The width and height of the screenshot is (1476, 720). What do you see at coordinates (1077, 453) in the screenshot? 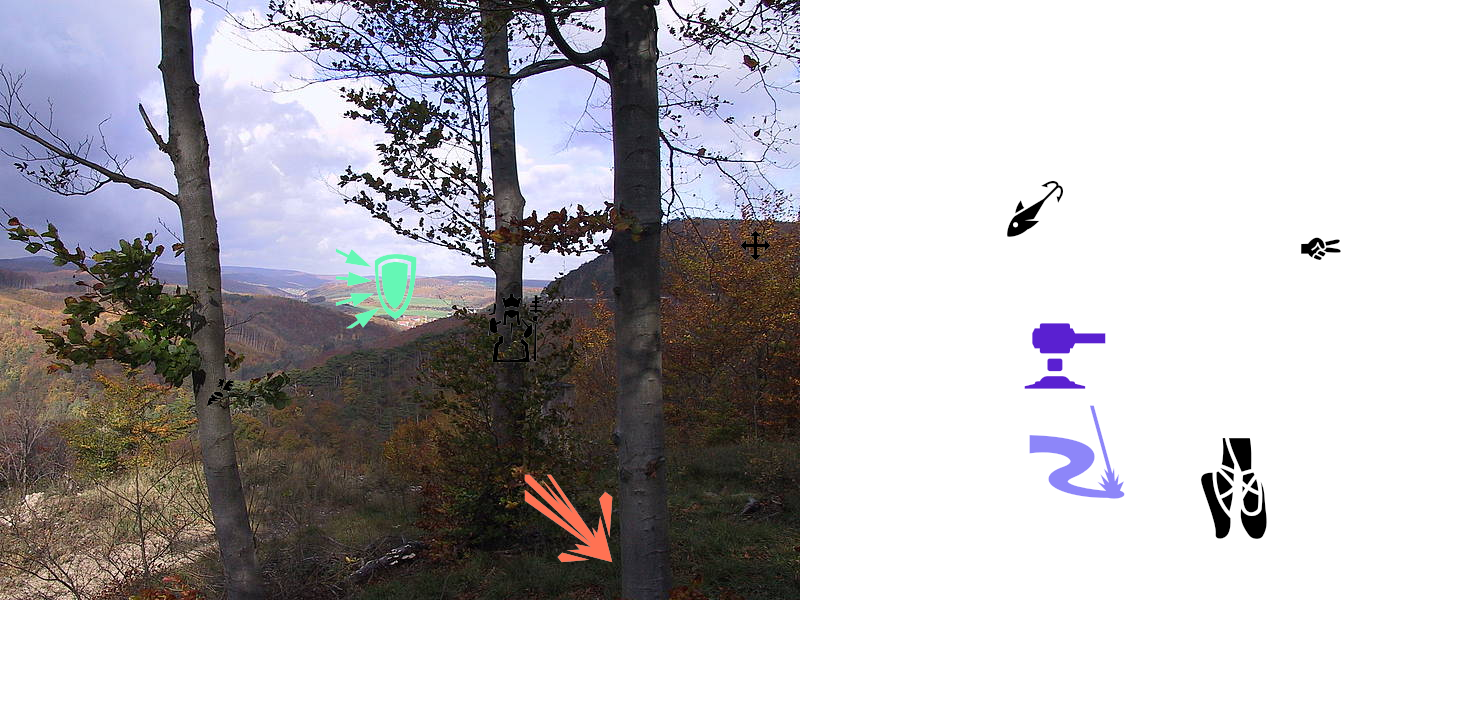
I see `activate laser attack ability` at bounding box center [1077, 453].